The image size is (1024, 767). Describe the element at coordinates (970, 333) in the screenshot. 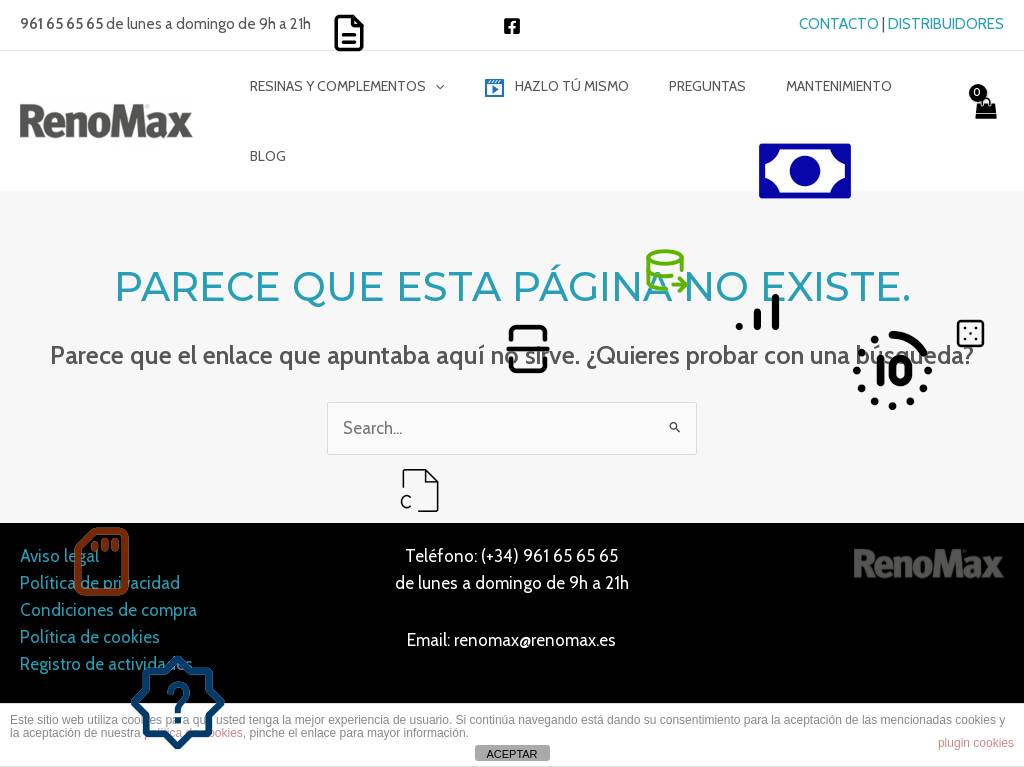

I see `randomize or shuffle content` at that location.